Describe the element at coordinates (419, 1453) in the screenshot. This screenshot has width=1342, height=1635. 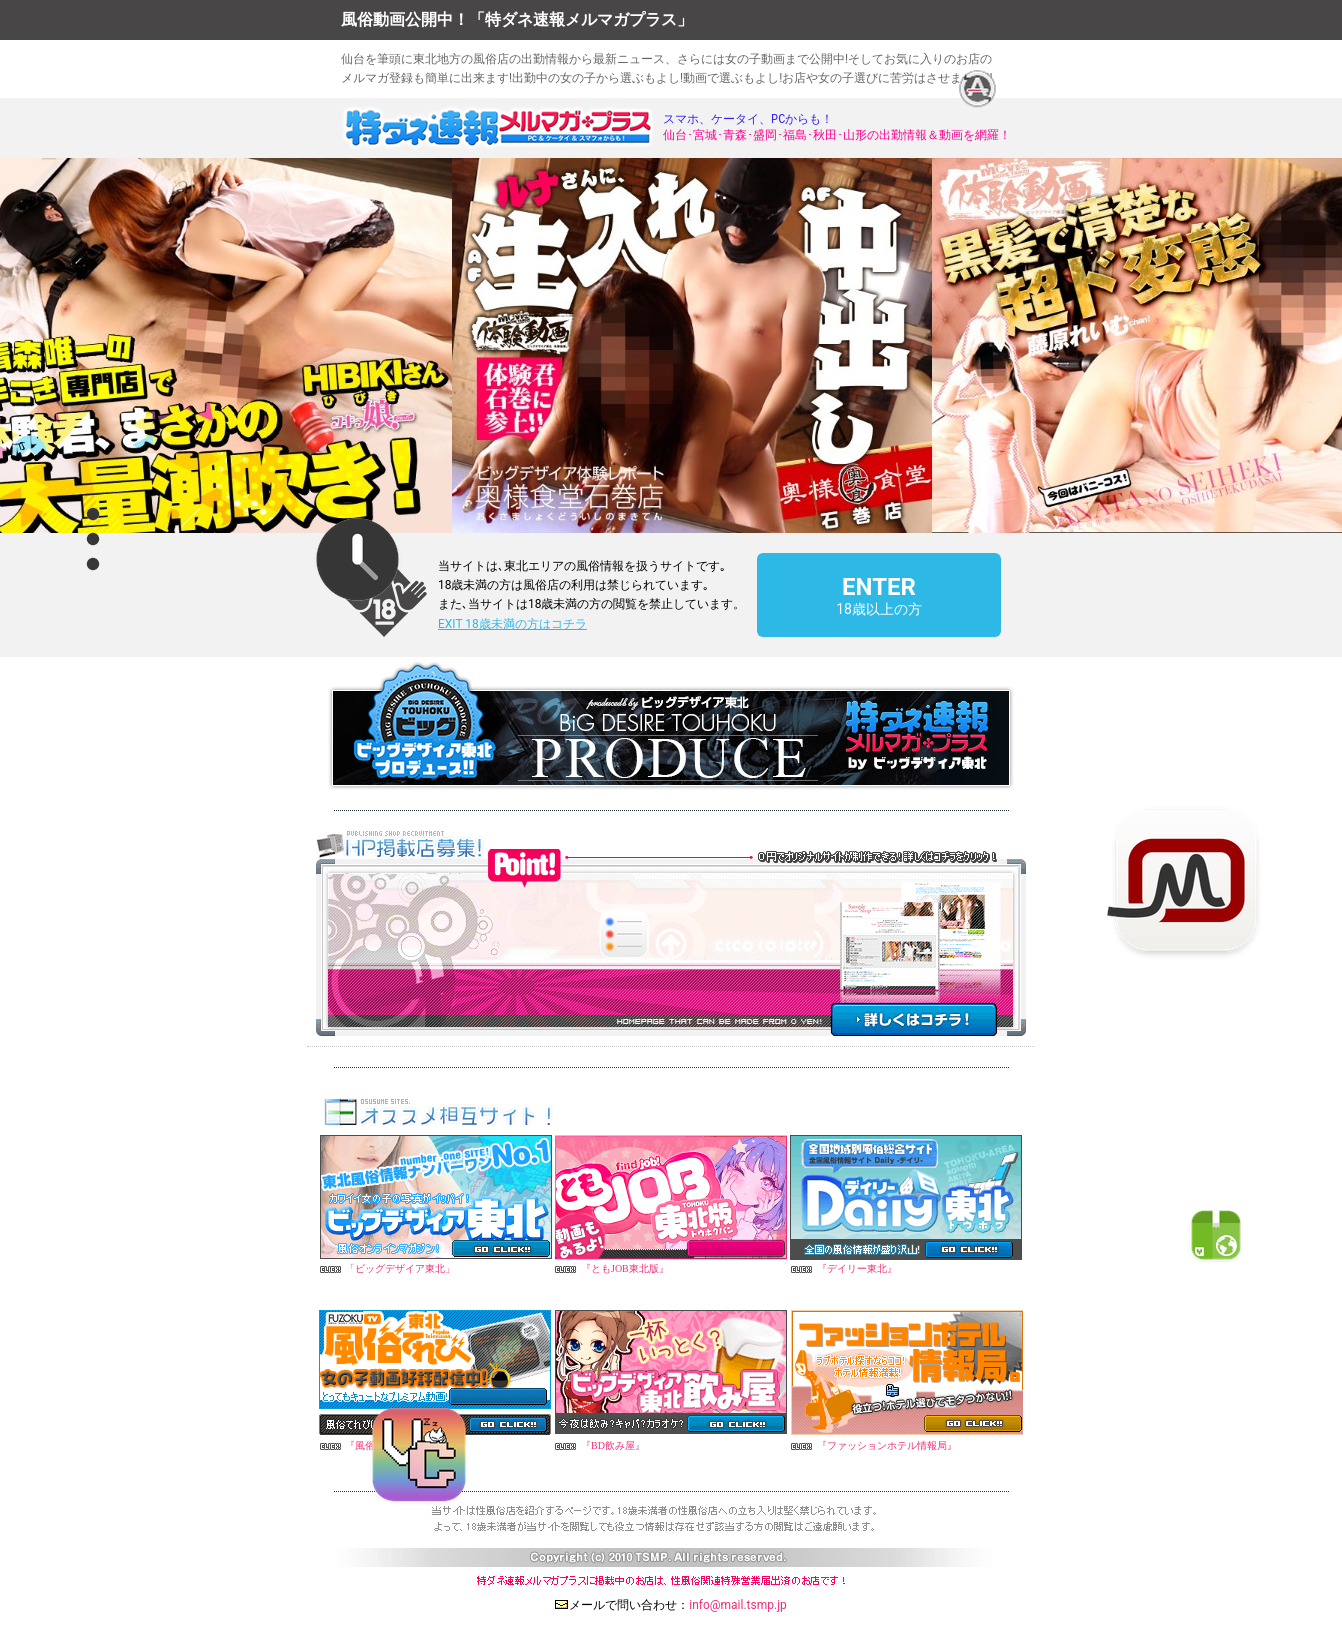
I see `open vesktop, a discord client mod` at that location.